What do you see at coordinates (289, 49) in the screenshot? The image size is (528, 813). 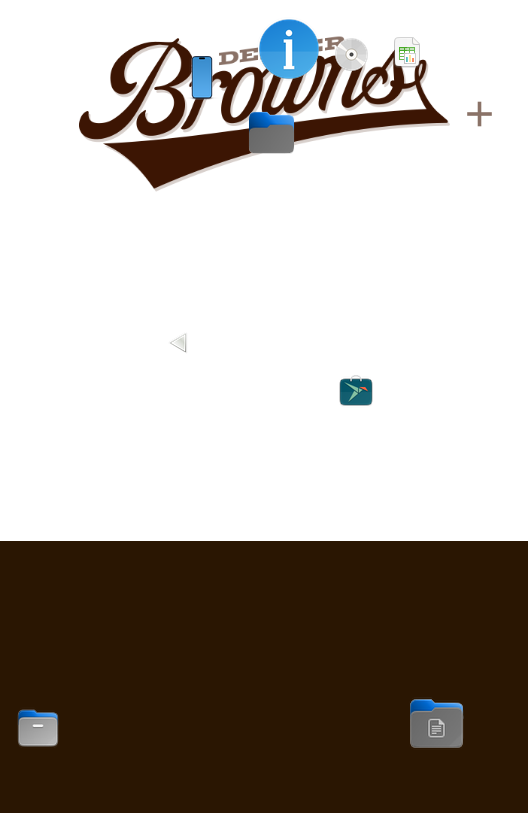 I see `view information or details about an application` at bounding box center [289, 49].